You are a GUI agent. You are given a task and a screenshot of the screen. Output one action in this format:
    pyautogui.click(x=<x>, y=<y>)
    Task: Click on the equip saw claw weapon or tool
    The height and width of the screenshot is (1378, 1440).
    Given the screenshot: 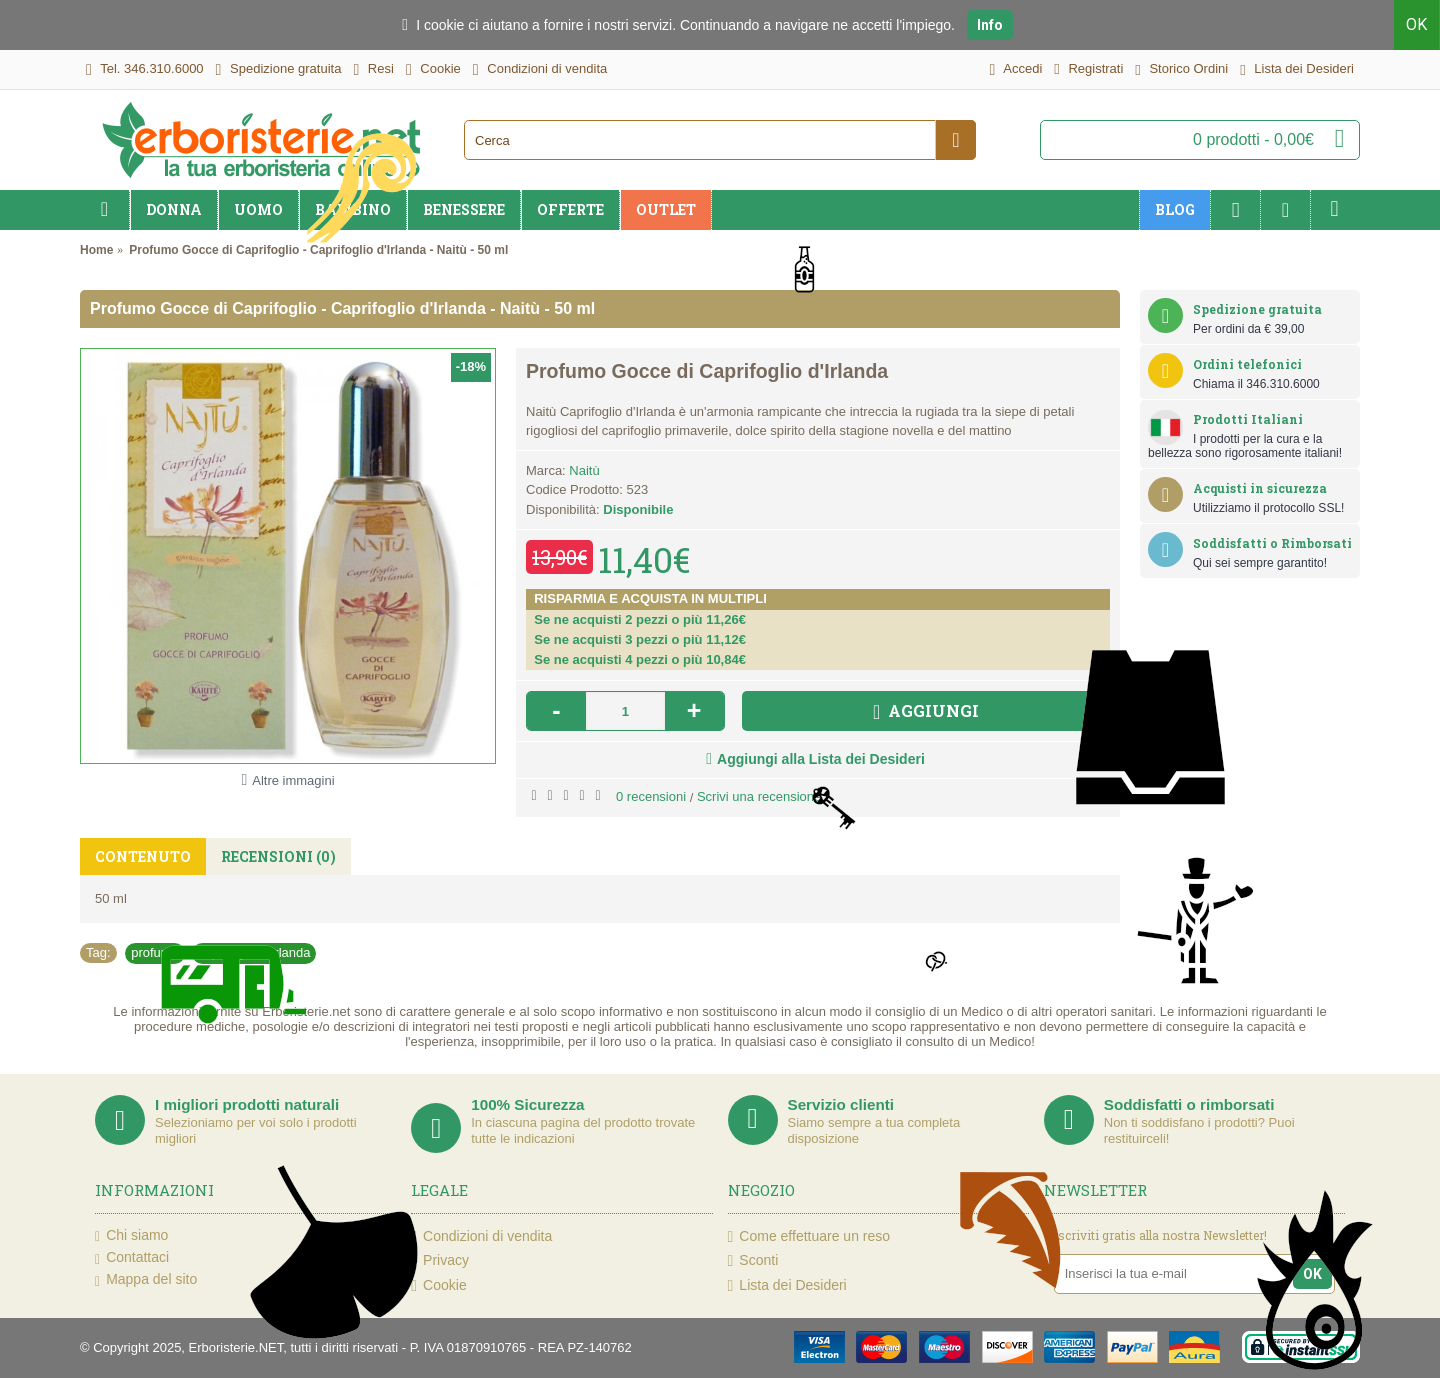 What is the action you would take?
    pyautogui.click(x=1016, y=1230)
    